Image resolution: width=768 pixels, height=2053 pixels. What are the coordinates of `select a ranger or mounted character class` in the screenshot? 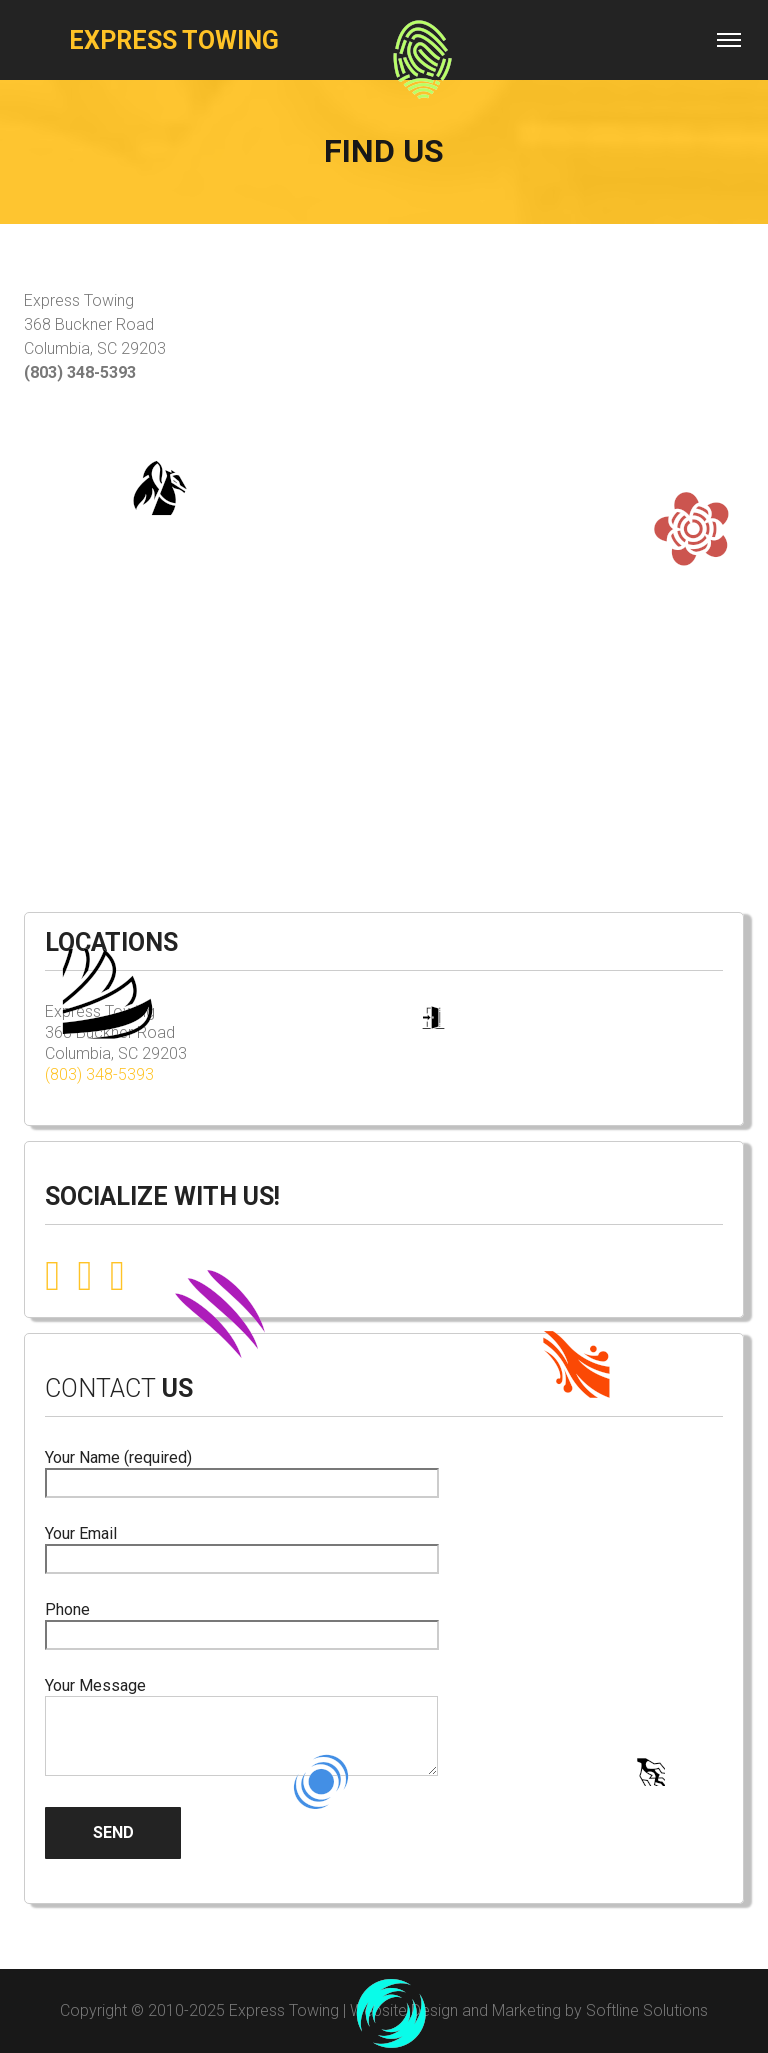 It's located at (160, 488).